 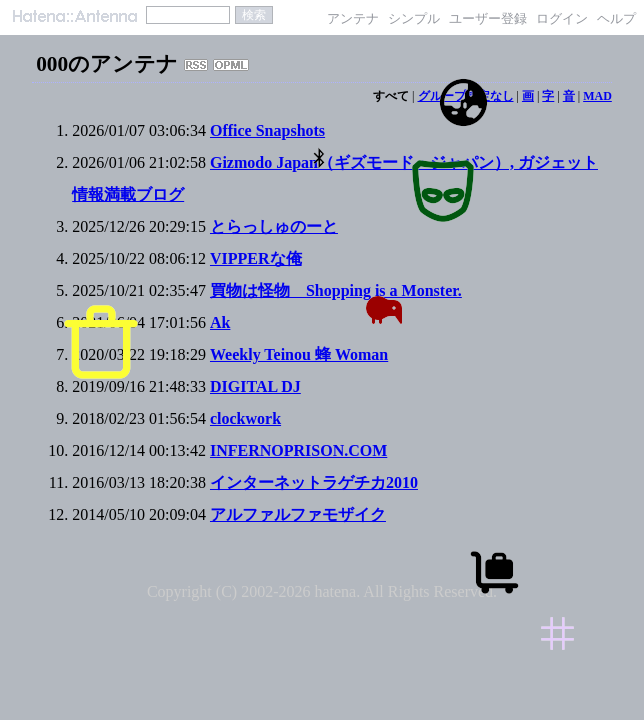 What do you see at coordinates (384, 310) in the screenshot?
I see `kiwi bird icon representing New Zealand-related content` at bounding box center [384, 310].